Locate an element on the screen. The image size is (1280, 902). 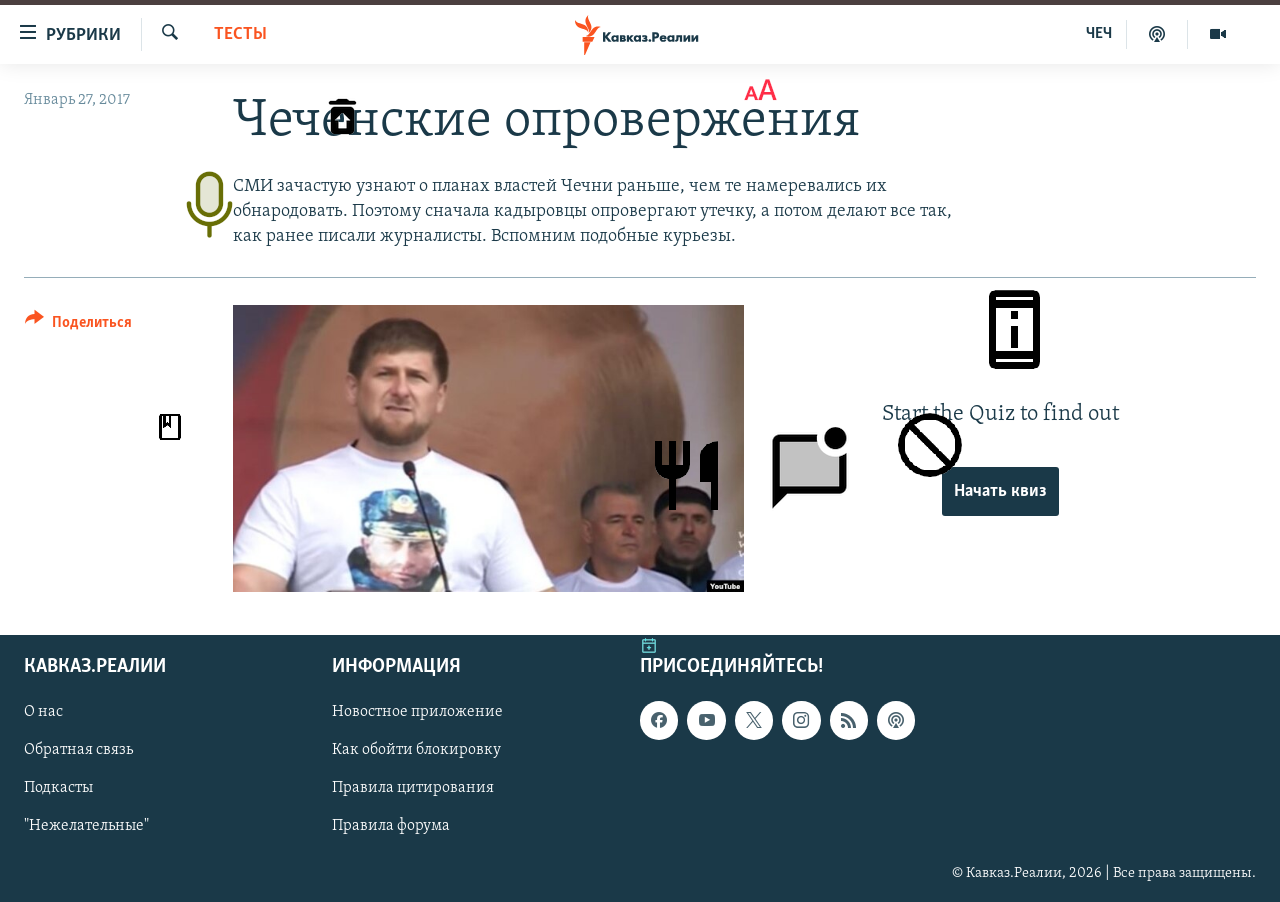
add a new calendar event is located at coordinates (649, 646).